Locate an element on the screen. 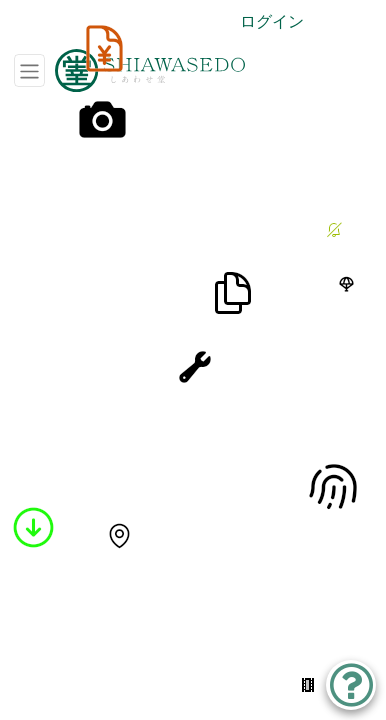 This screenshot has width=386, height=720. download a file or content is located at coordinates (33, 527).